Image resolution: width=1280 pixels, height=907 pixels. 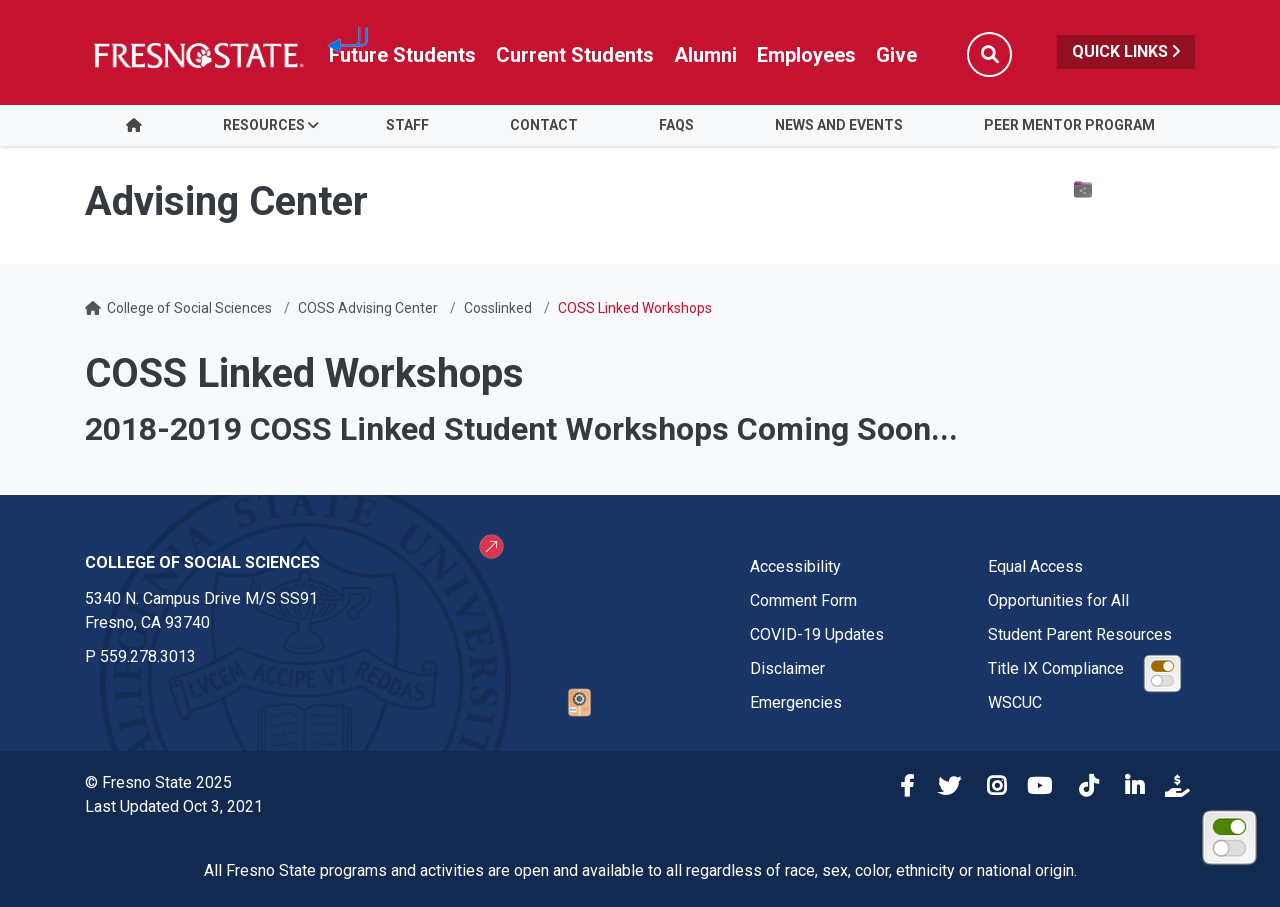 What do you see at coordinates (491, 546) in the screenshot?
I see `indicates a symbolic link or shortcut to another file` at bounding box center [491, 546].